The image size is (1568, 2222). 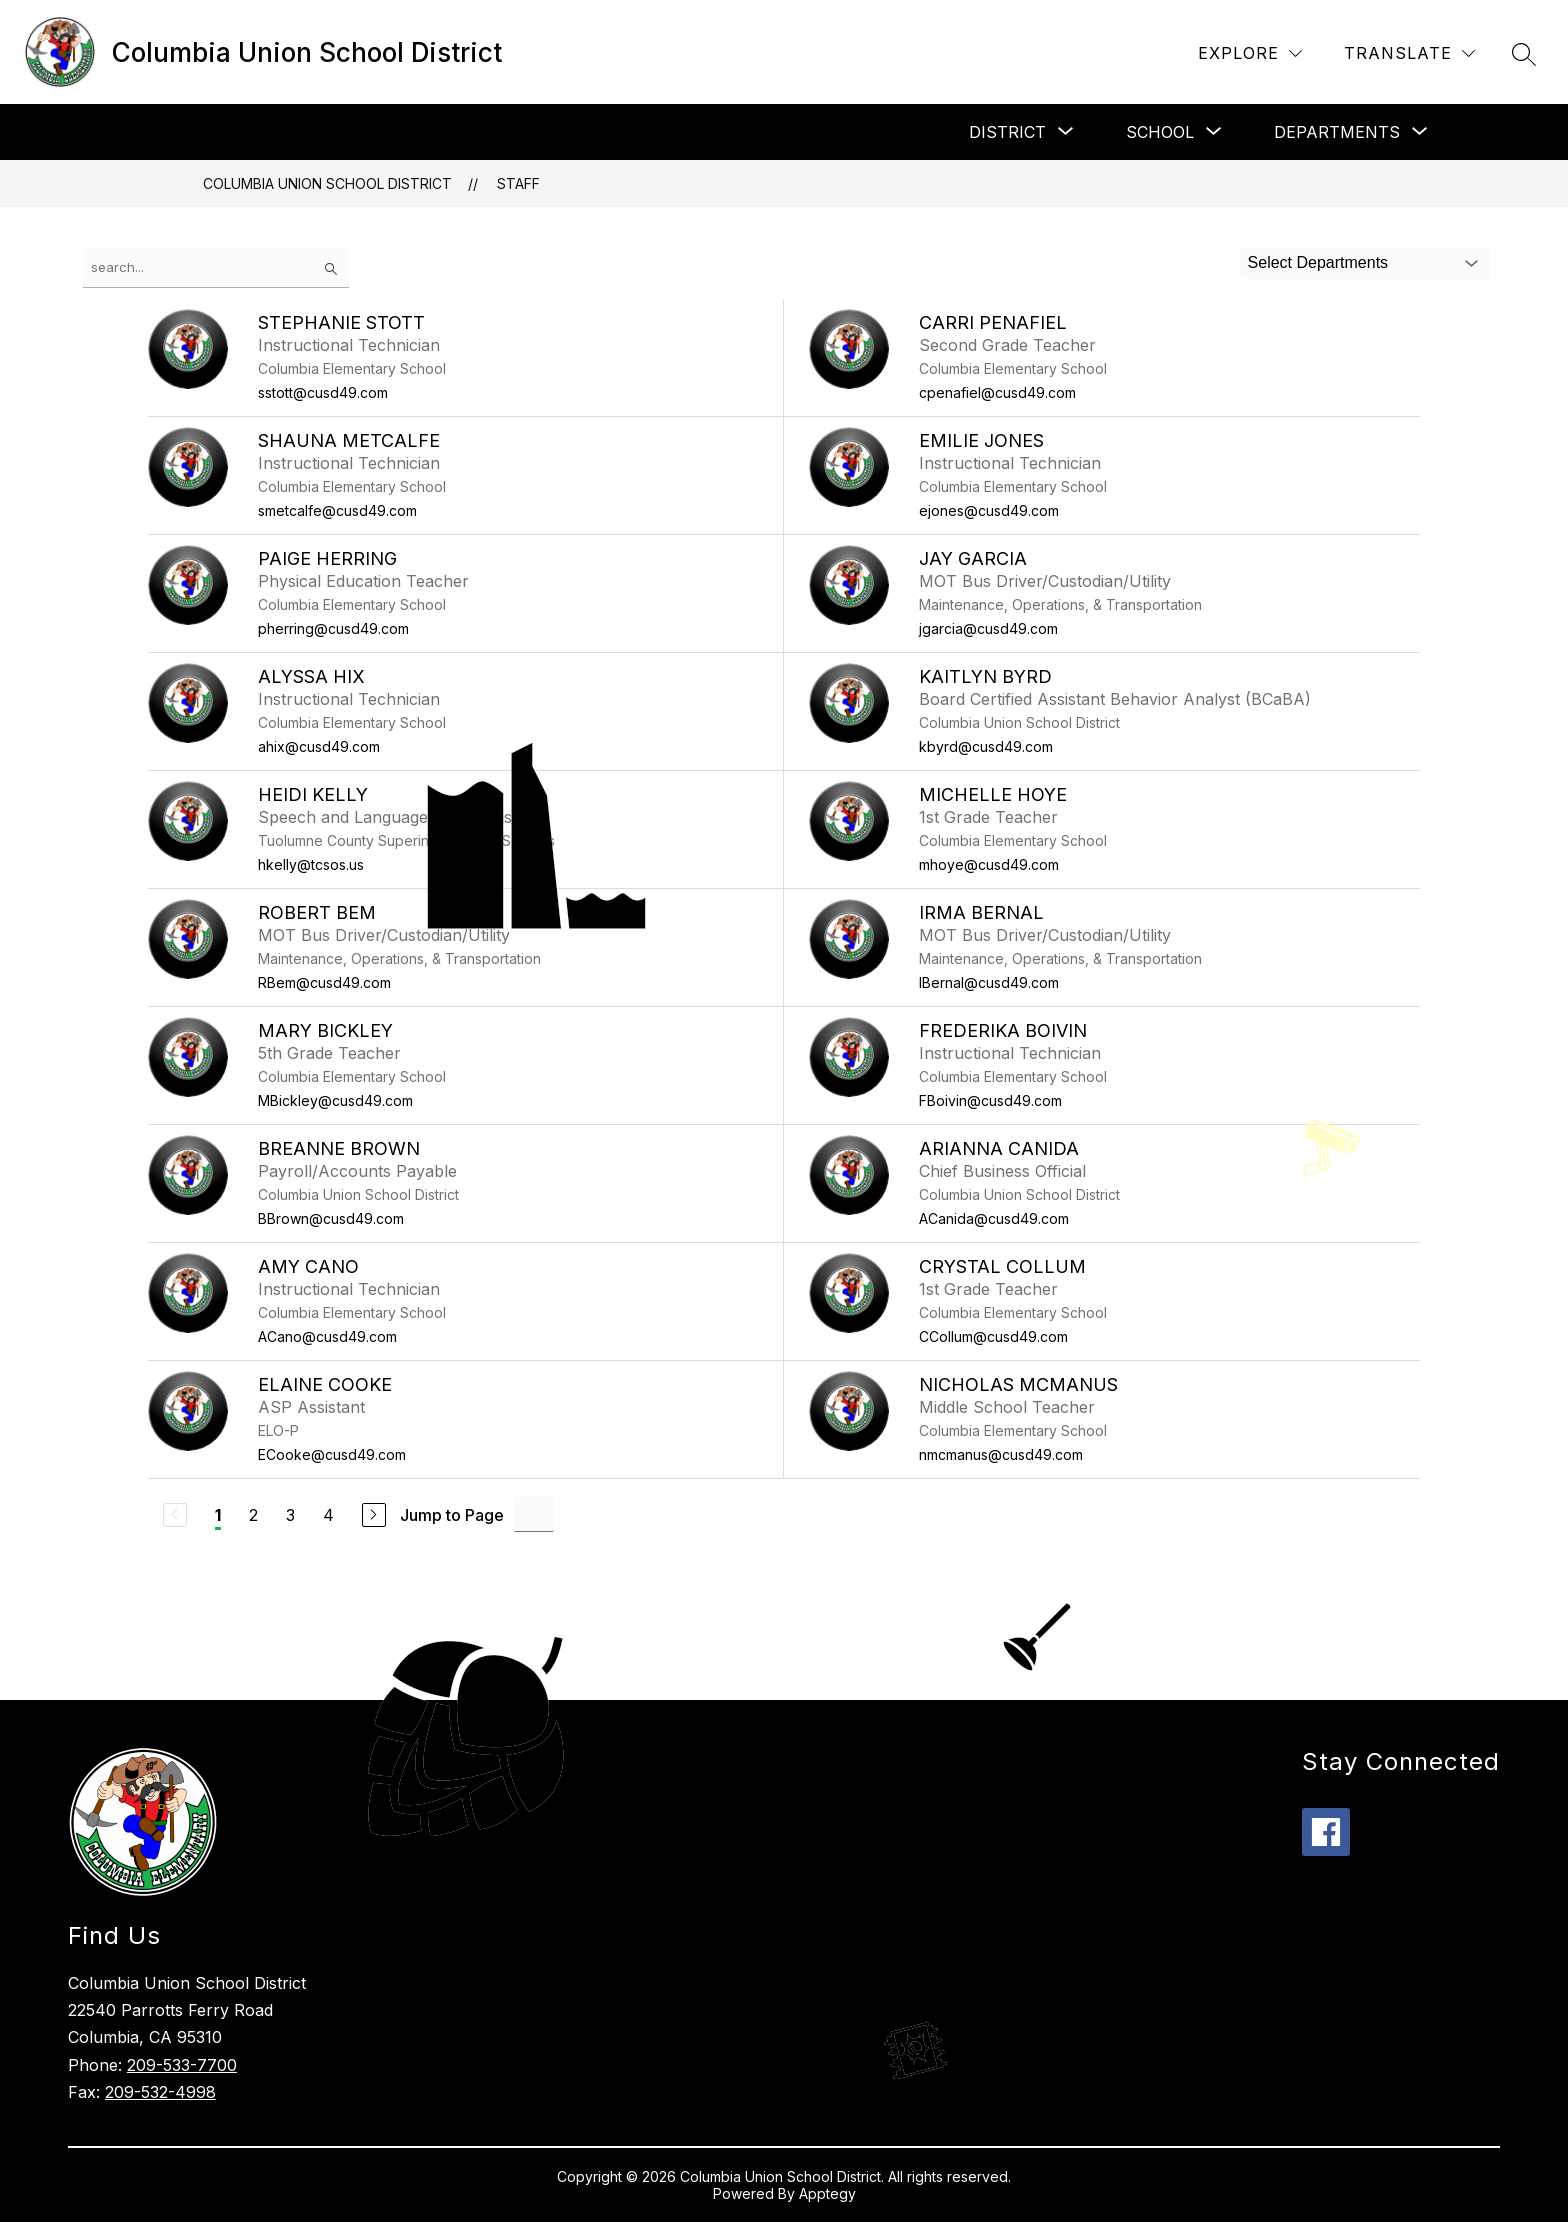 I want to click on dam or hydroelectric structure in a game interface, so click(x=536, y=823).